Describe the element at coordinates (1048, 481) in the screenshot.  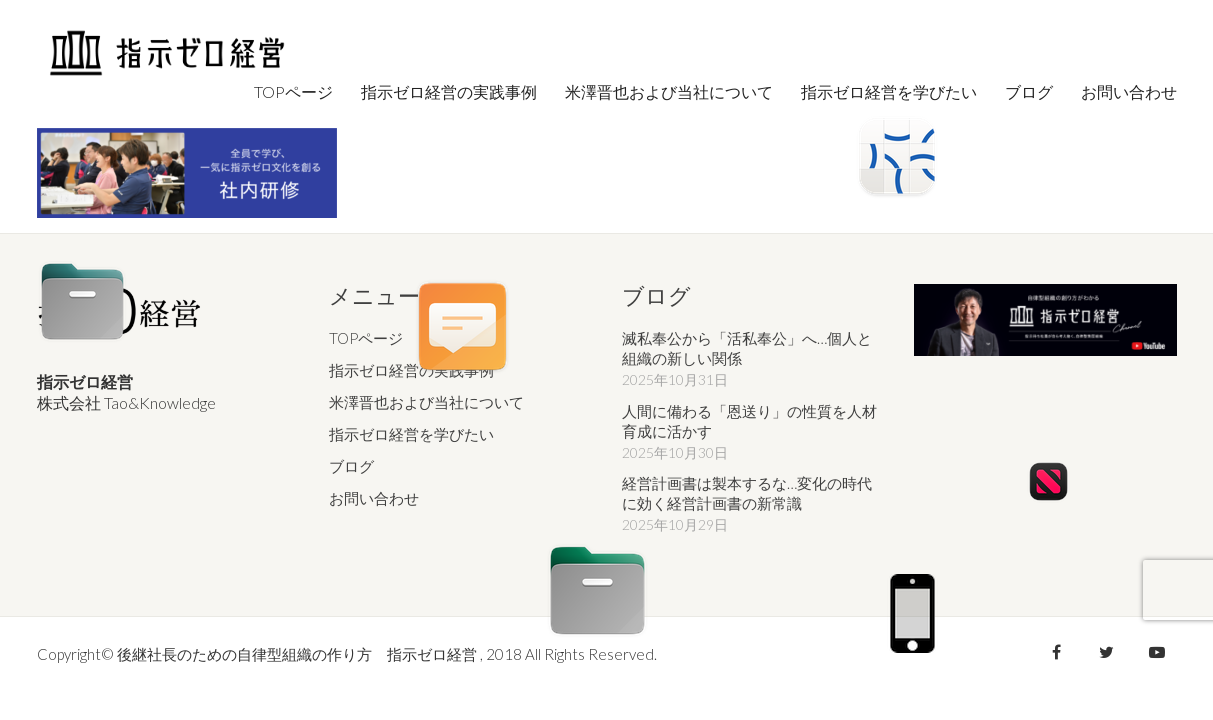
I see `open the Apple News app` at that location.